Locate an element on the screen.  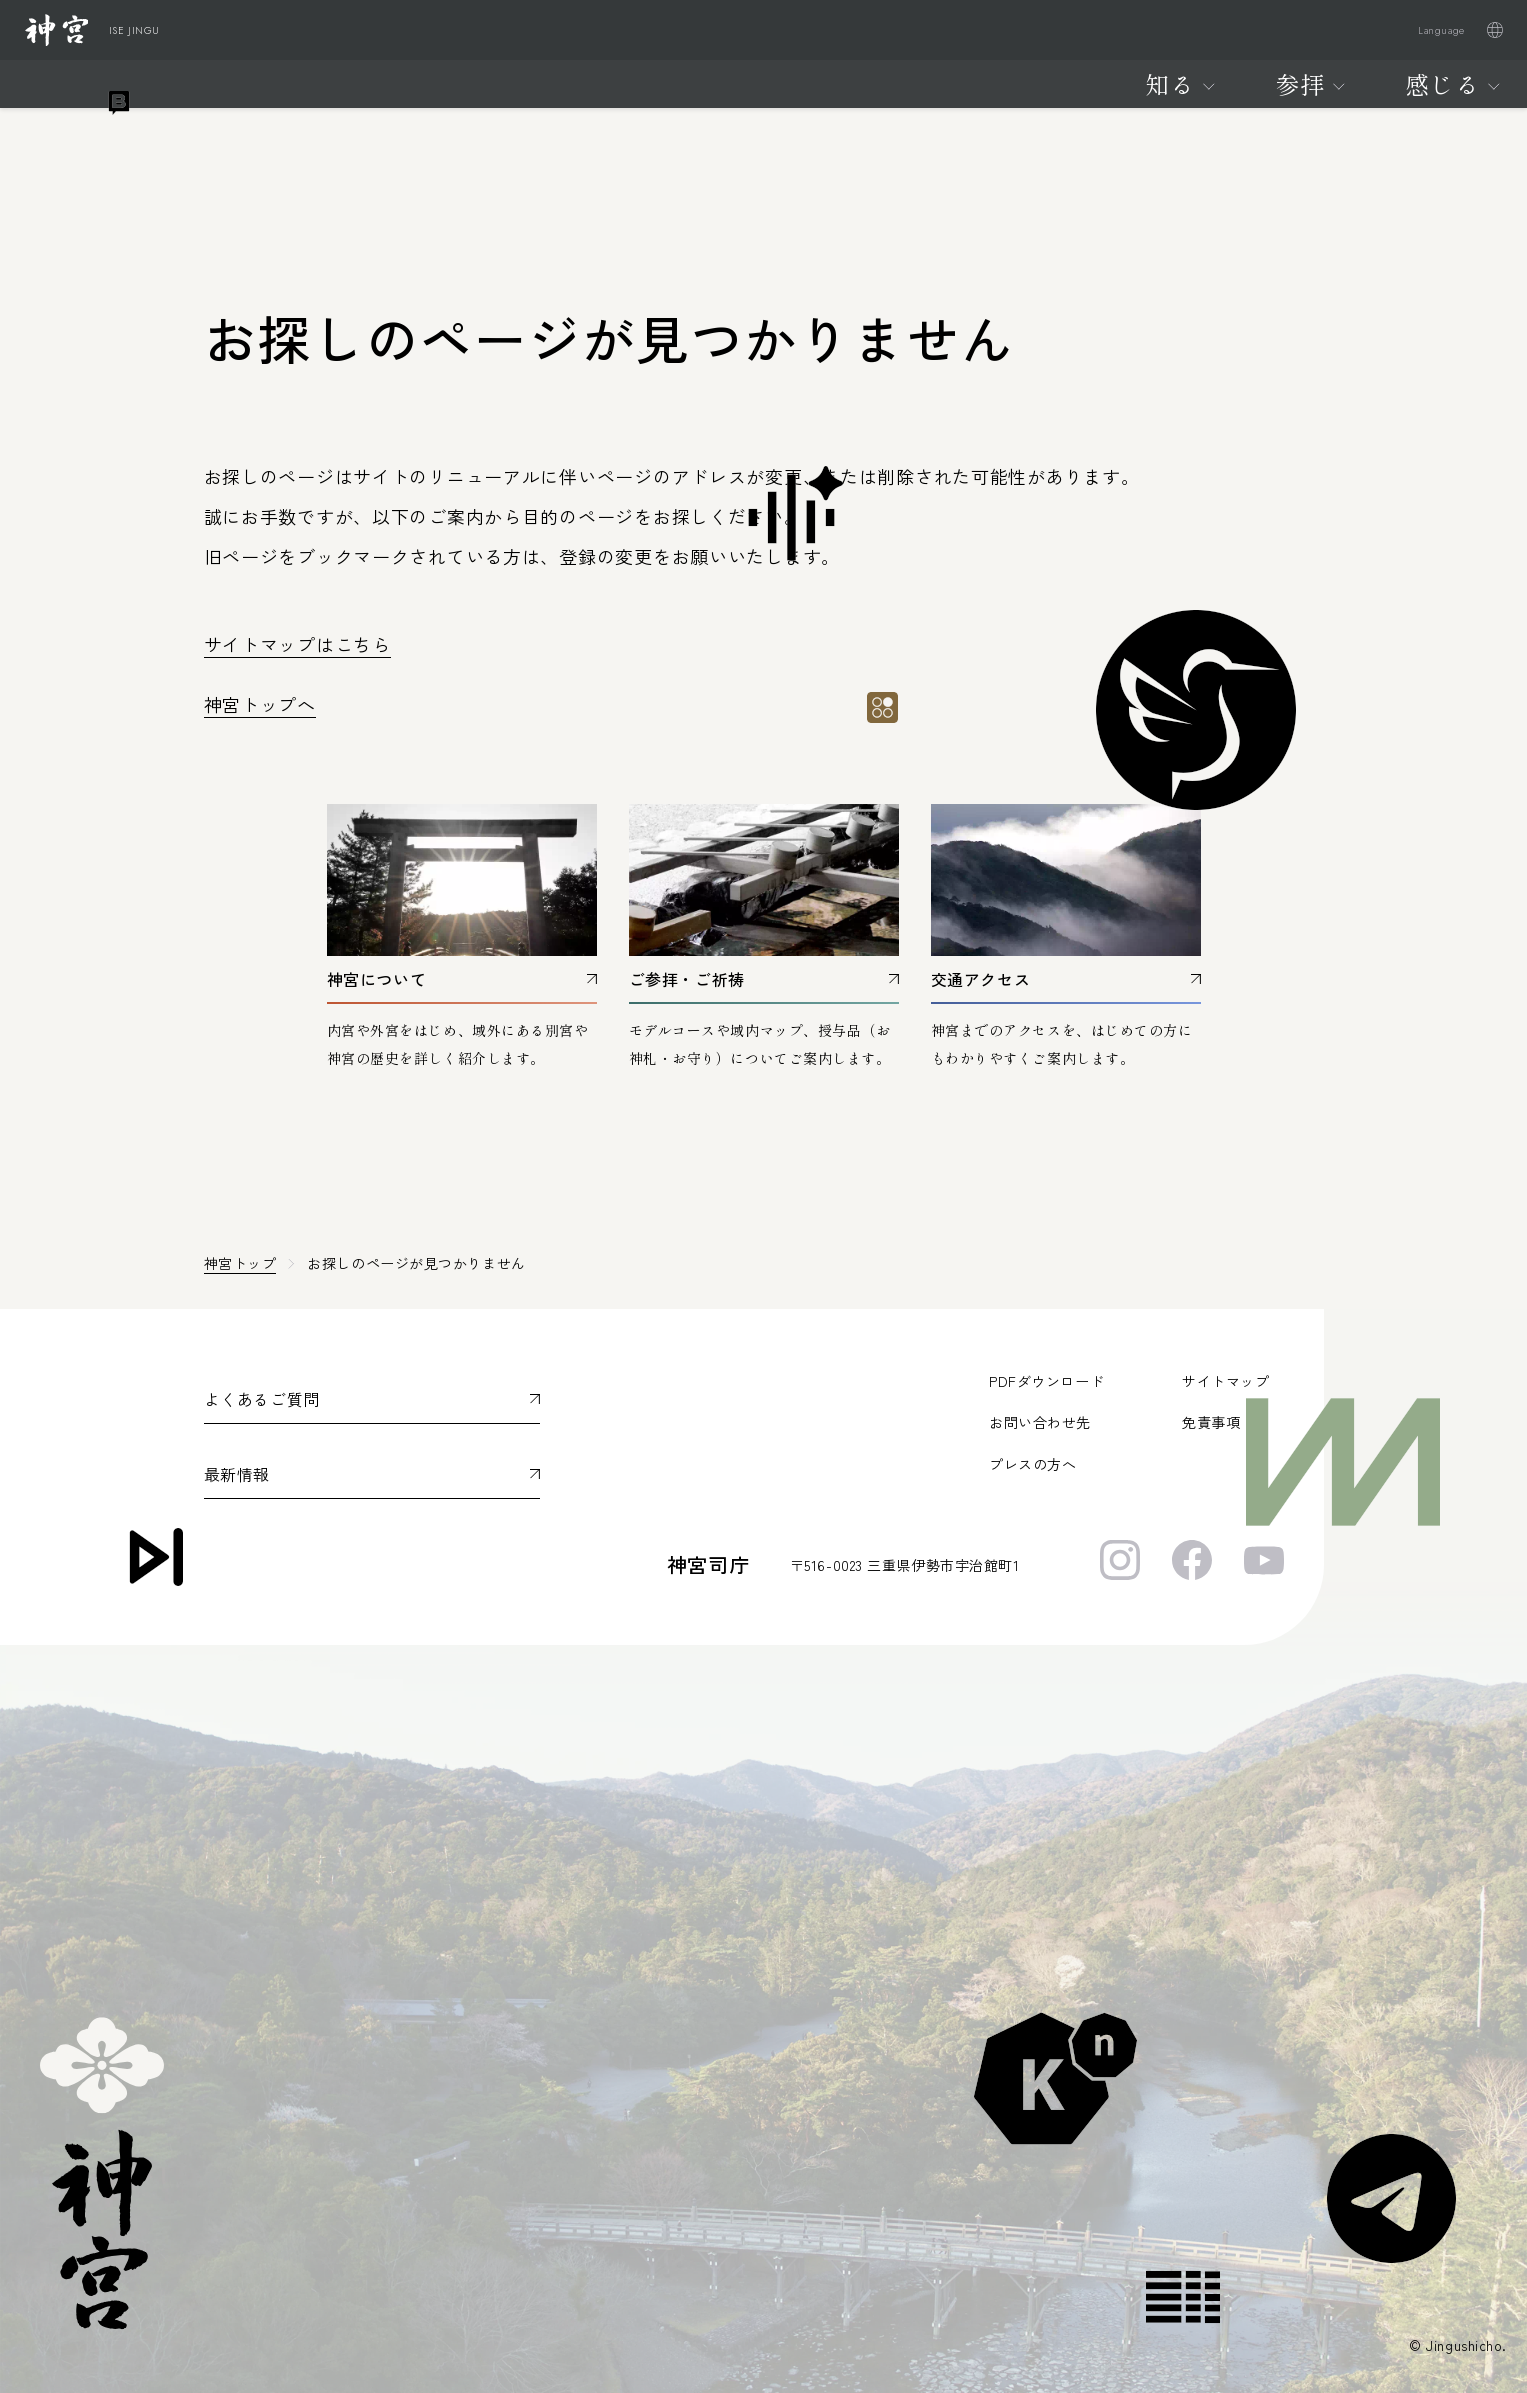
knative serverless platform logo is located at coordinates (1055, 2078).